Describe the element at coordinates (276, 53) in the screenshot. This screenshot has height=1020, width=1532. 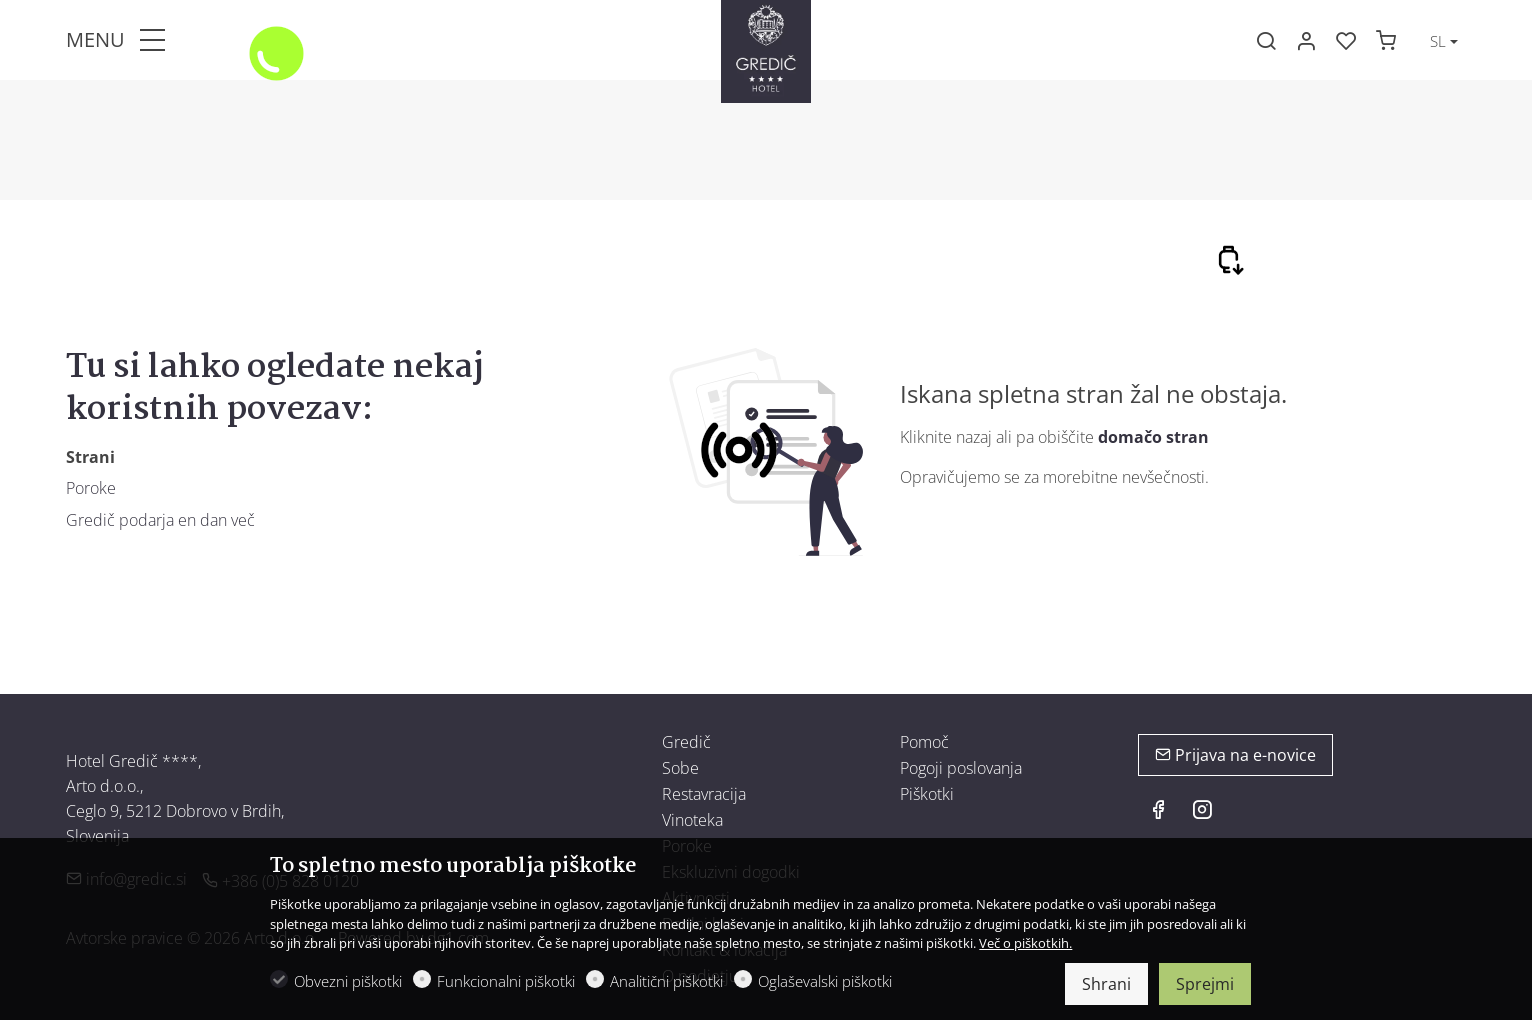
I see `apply inner shadow effect to bottom-left corner` at that location.